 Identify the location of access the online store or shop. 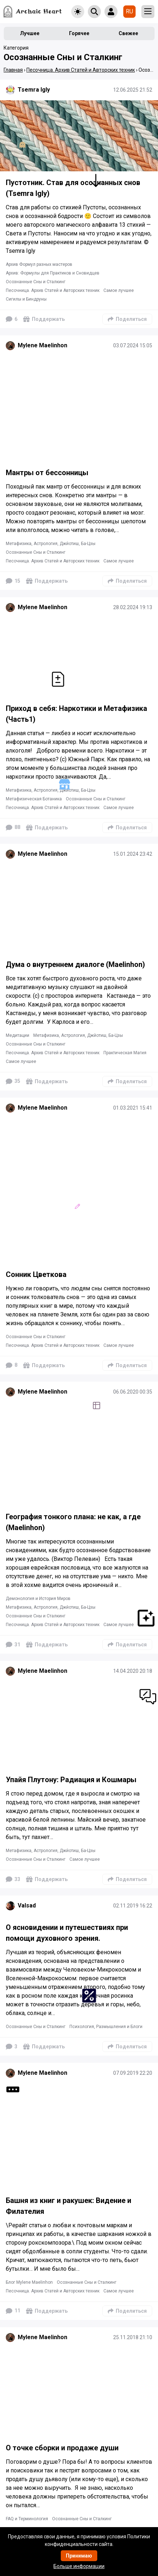
(64, 784).